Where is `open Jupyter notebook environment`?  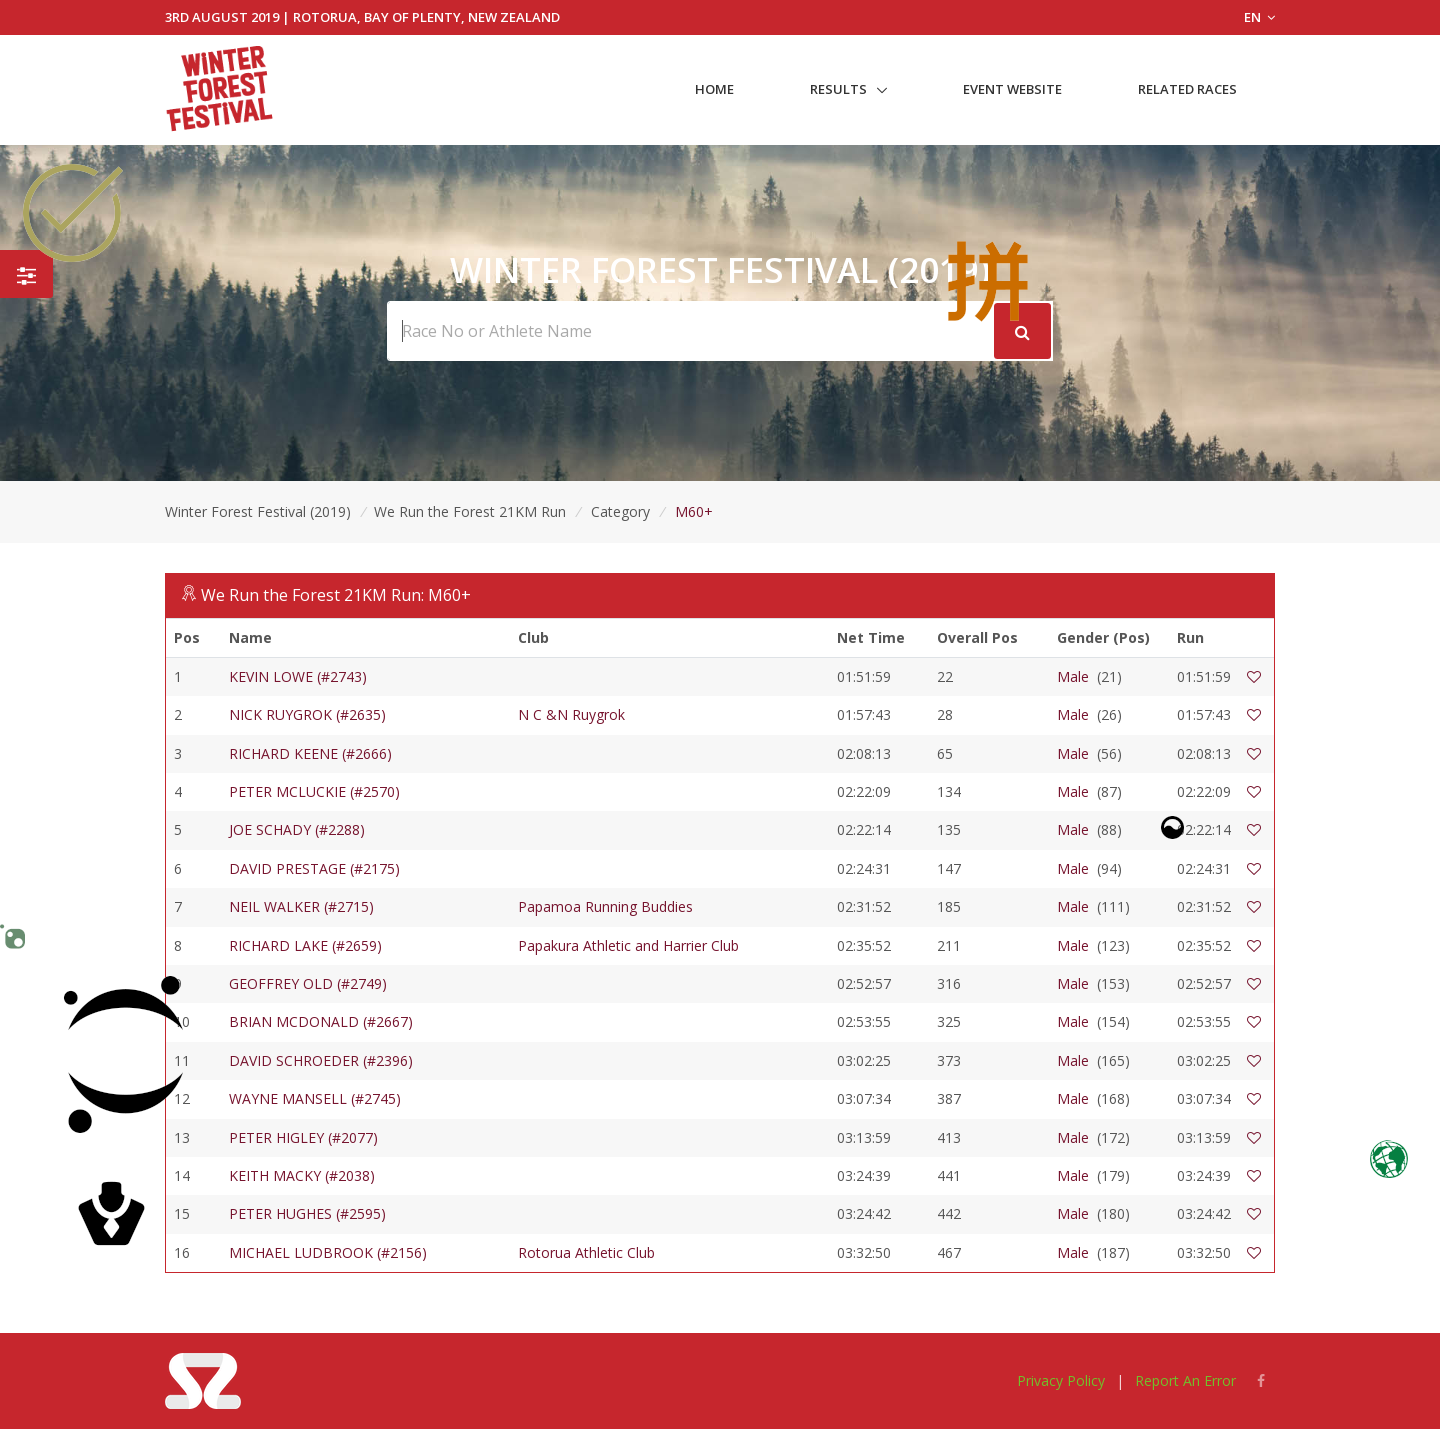 open Jupyter notebook environment is located at coordinates (123, 1054).